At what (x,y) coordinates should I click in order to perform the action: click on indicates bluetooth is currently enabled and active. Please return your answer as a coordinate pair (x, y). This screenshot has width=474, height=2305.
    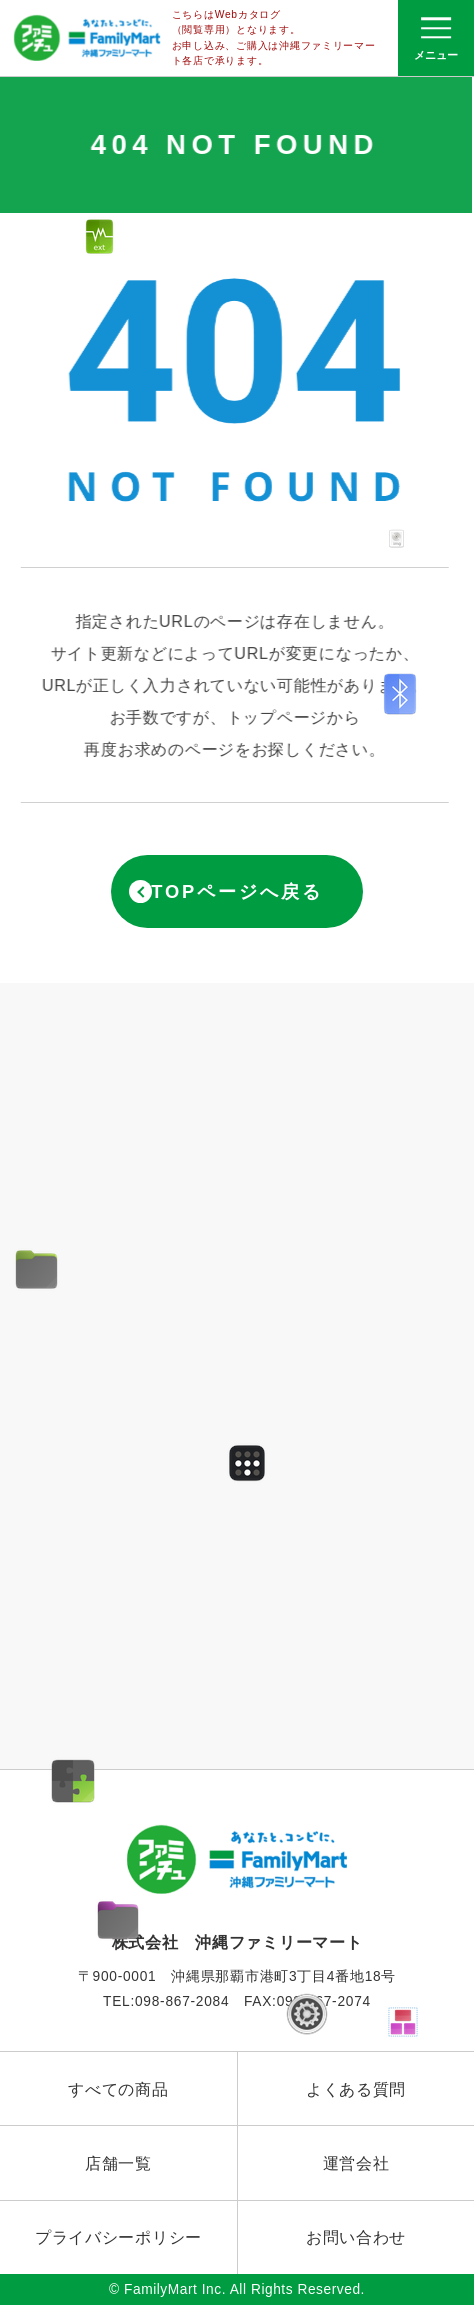
    Looking at the image, I should click on (400, 694).